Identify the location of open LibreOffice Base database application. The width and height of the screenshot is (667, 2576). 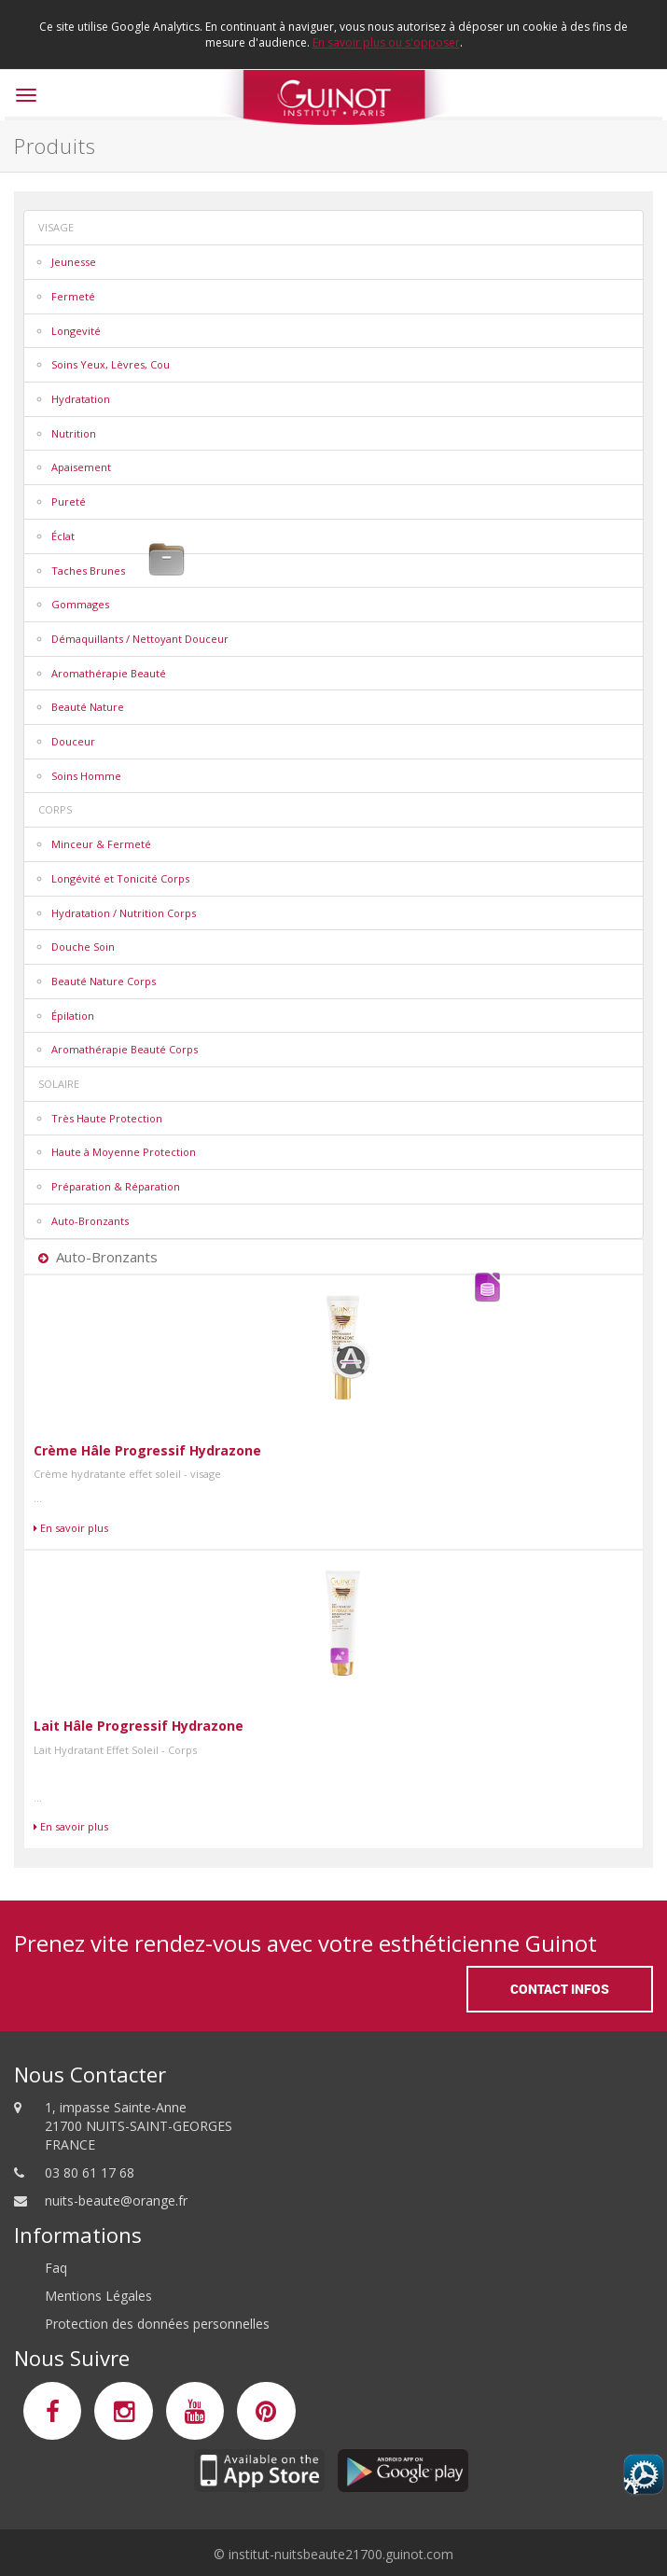
(487, 1287).